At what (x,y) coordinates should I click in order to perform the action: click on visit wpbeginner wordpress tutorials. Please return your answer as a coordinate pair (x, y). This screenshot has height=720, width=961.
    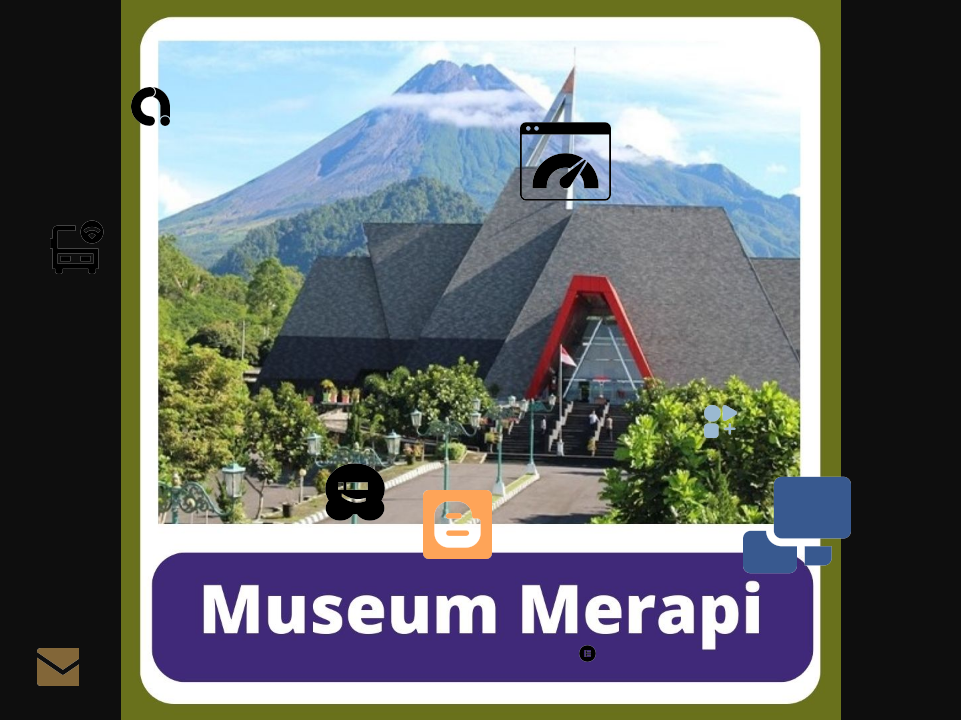
    Looking at the image, I should click on (355, 492).